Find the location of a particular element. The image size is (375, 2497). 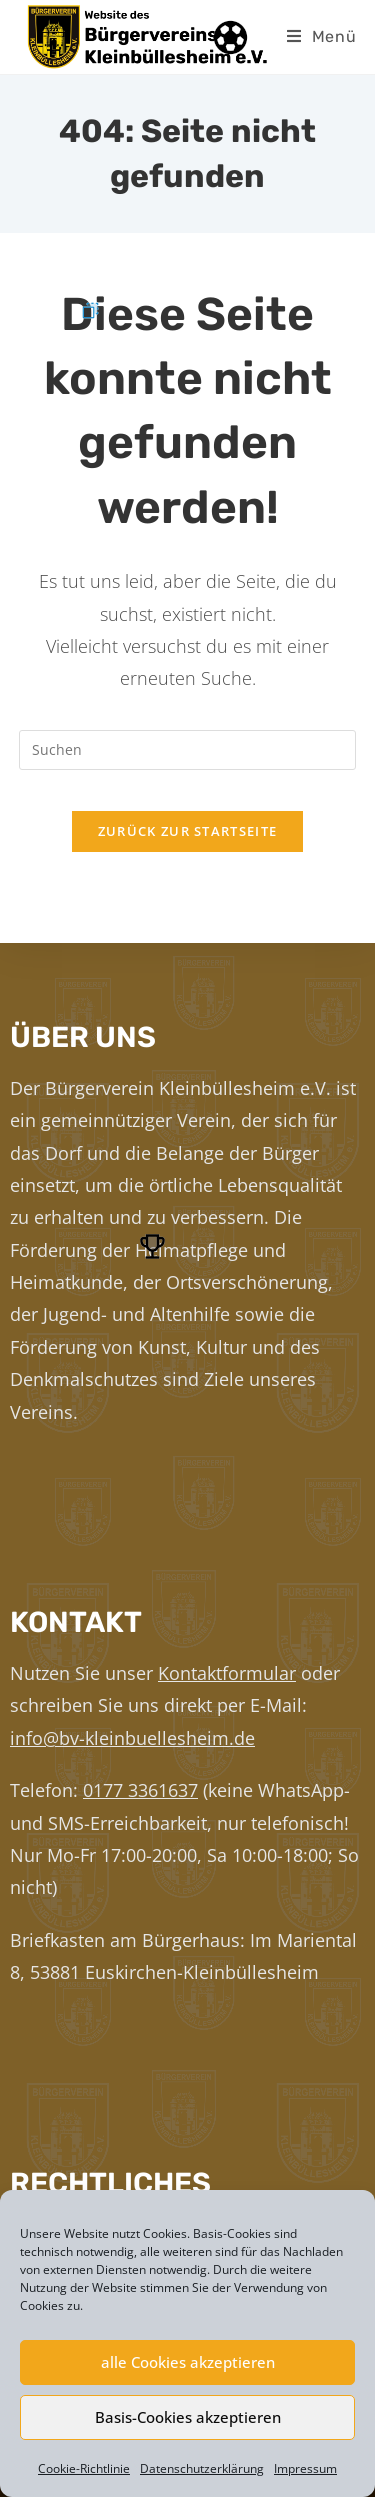

access football or soccer content is located at coordinates (230, 37).